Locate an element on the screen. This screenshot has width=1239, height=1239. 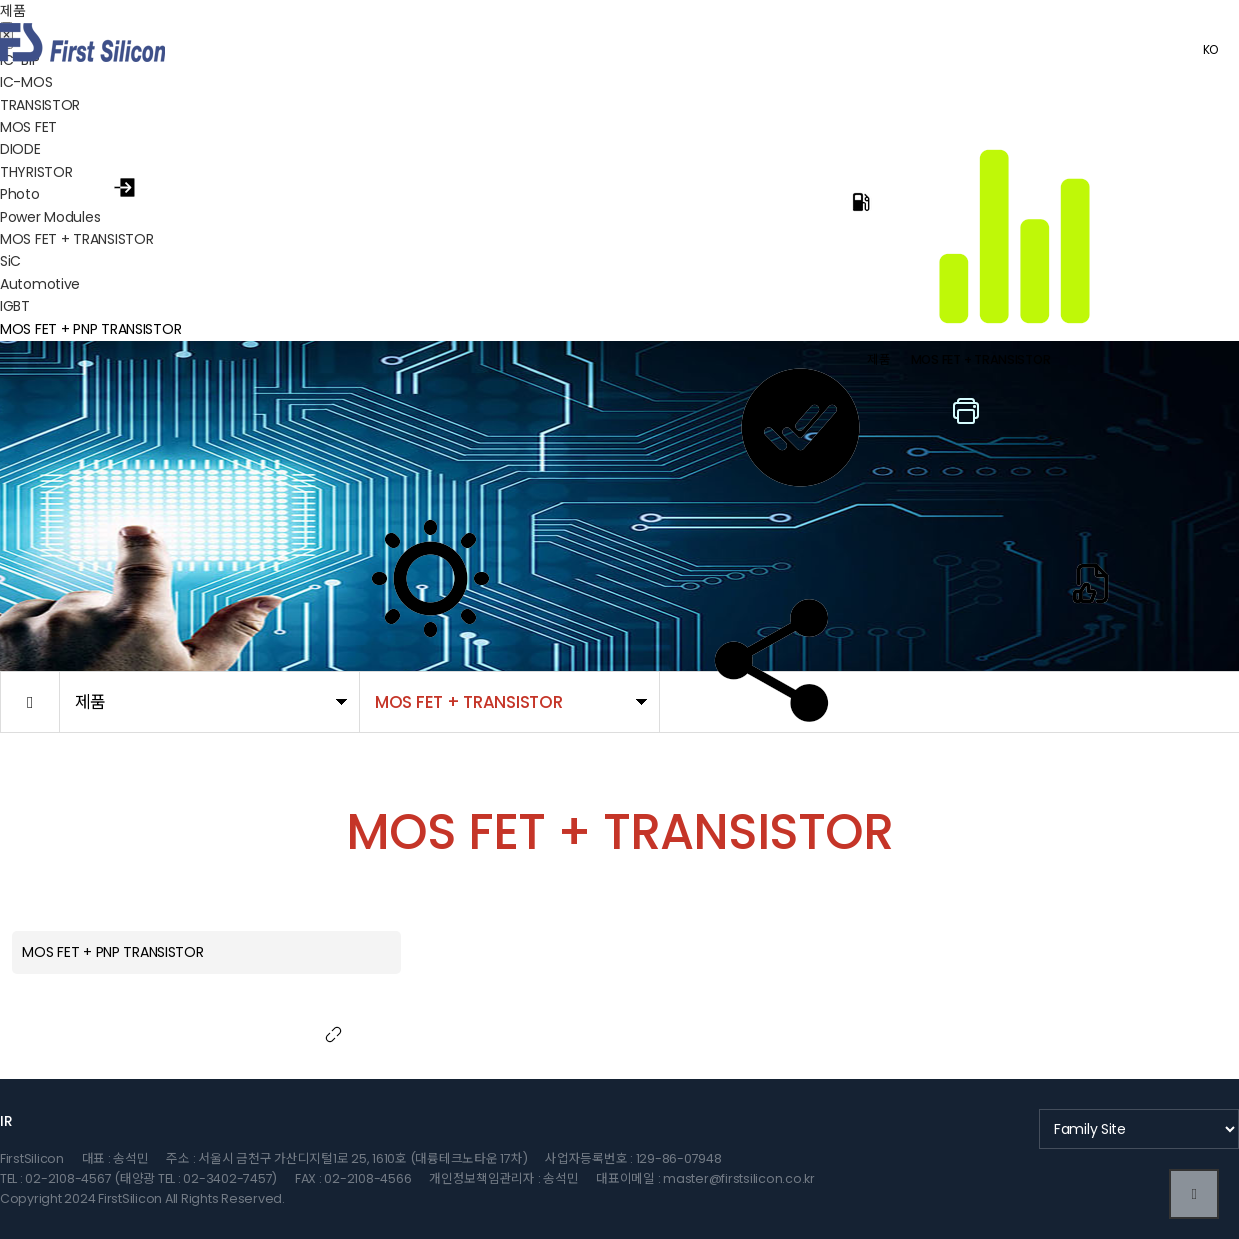
share content to social media is located at coordinates (771, 660).